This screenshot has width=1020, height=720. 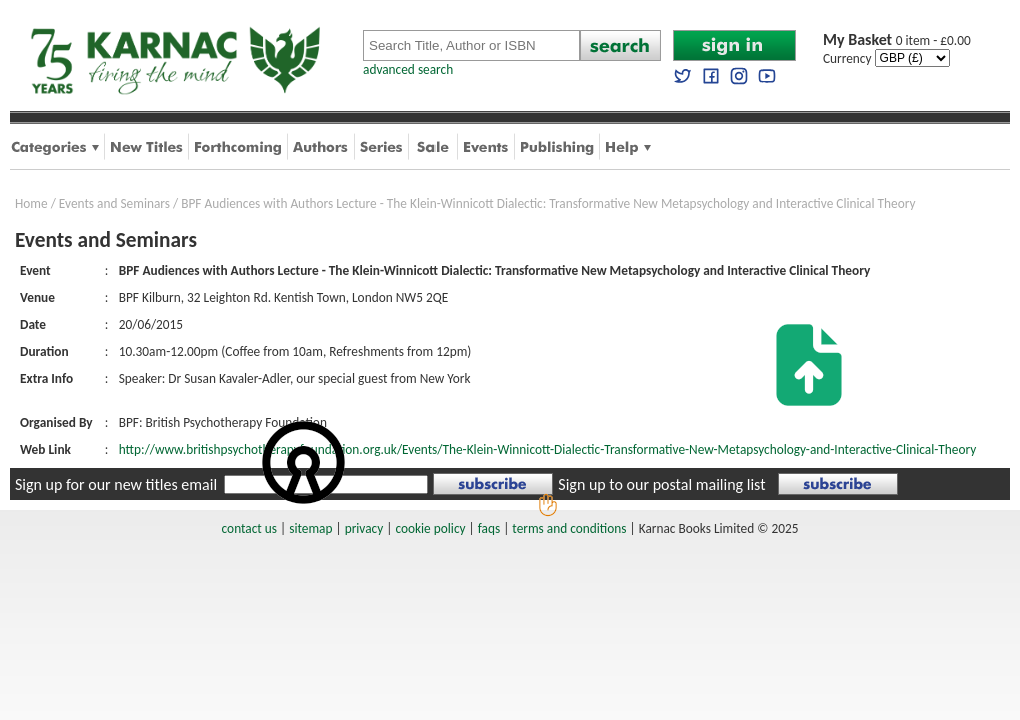 What do you see at coordinates (548, 505) in the screenshot?
I see `stop or pause an action` at bounding box center [548, 505].